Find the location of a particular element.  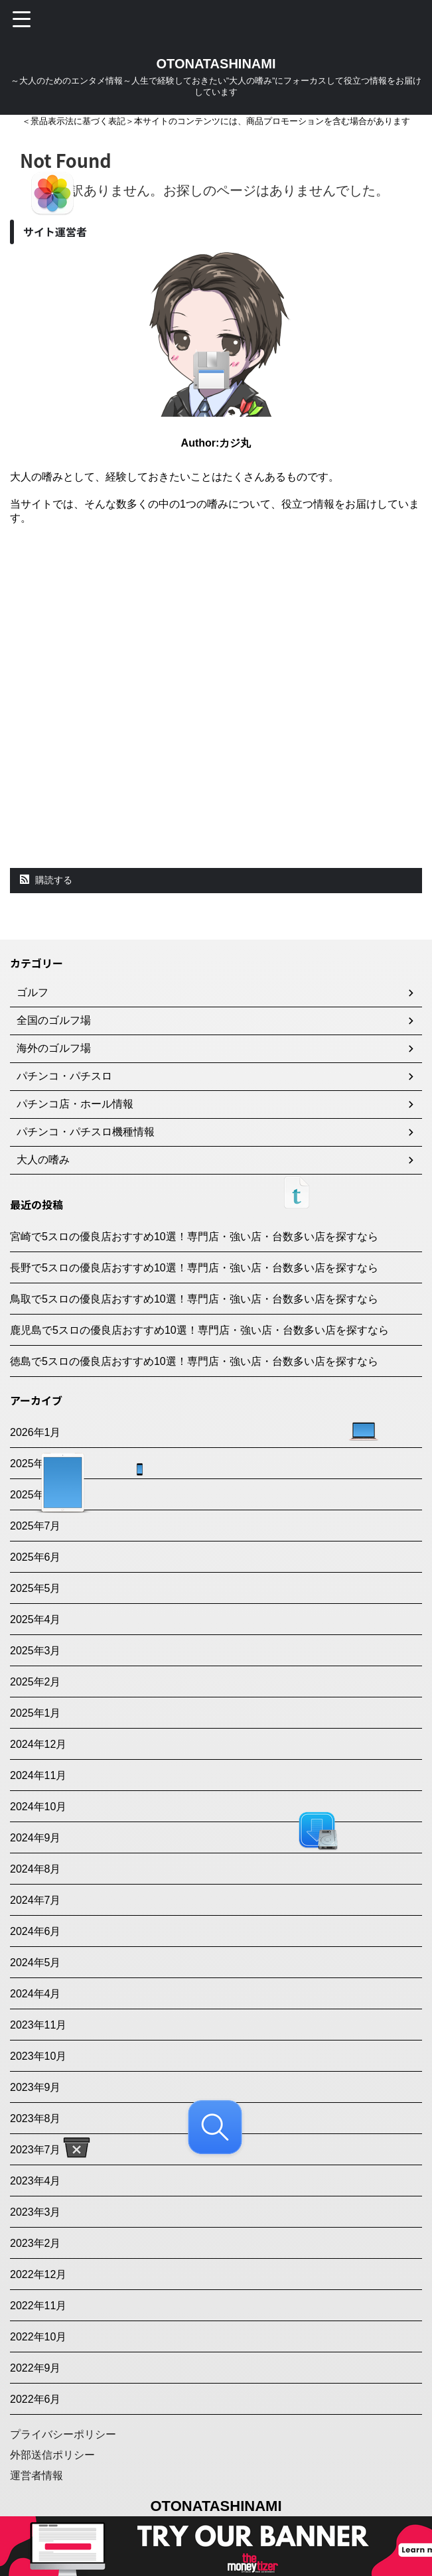

open search preferences or settings is located at coordinates (215, 2128).